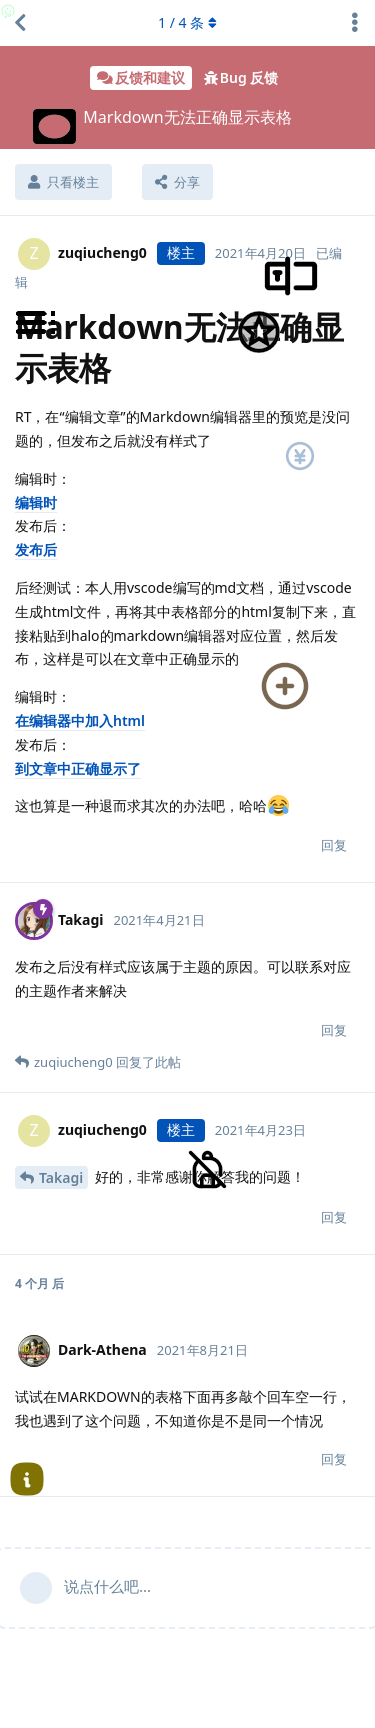 Image resolution: width=375 pixels, height=1728 pixels. I want to click on view balance in japanese yen, so click(300, 456).